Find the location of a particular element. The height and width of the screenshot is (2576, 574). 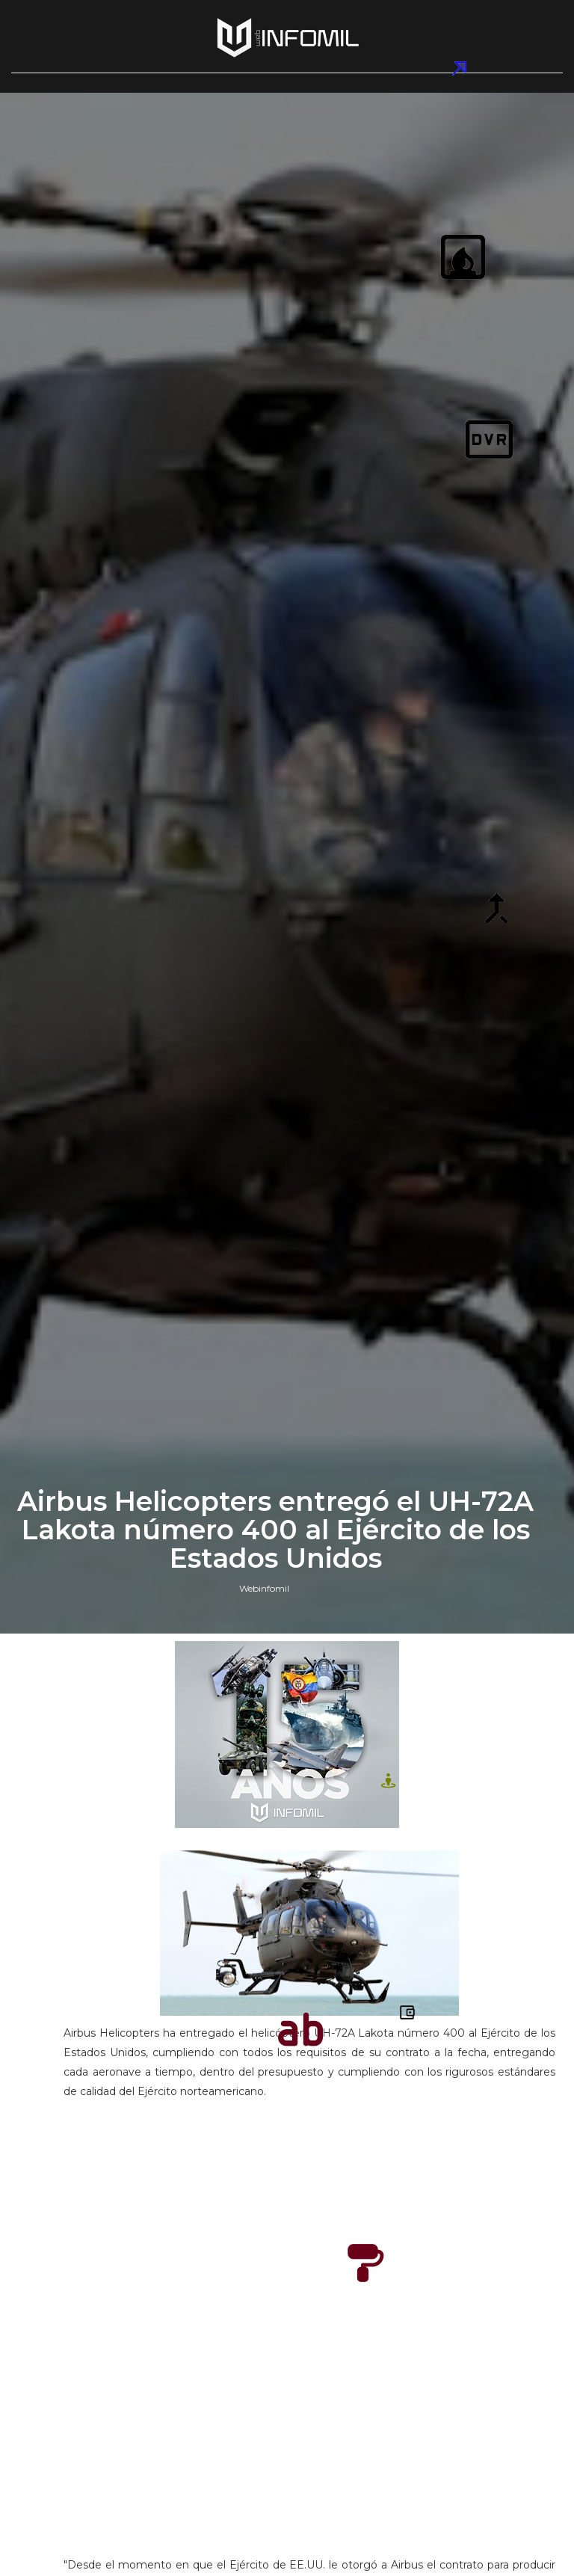

merge multiple calls into a conference call is located at coordinates (496, 908).